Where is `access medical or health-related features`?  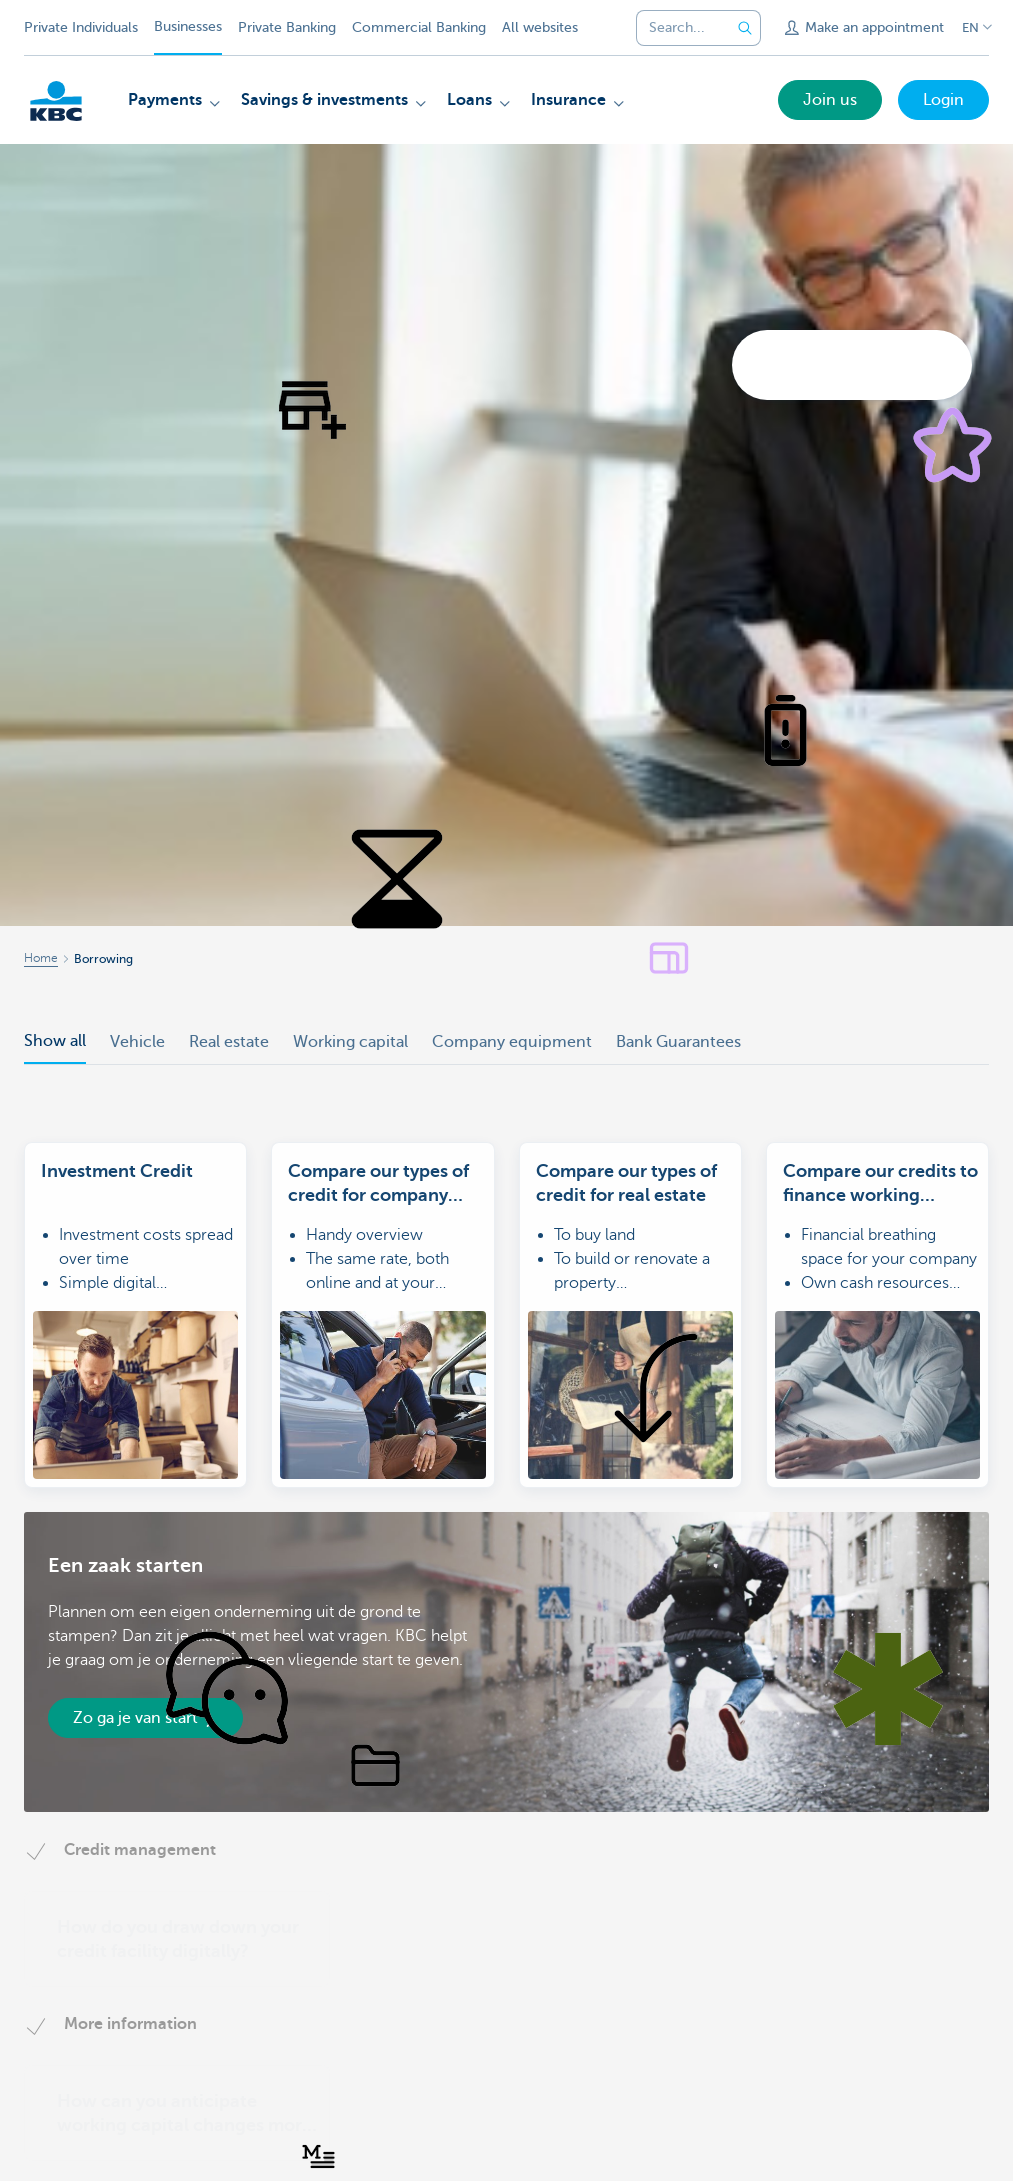
access medical or health-related features is located at coordinates (888, 1689).